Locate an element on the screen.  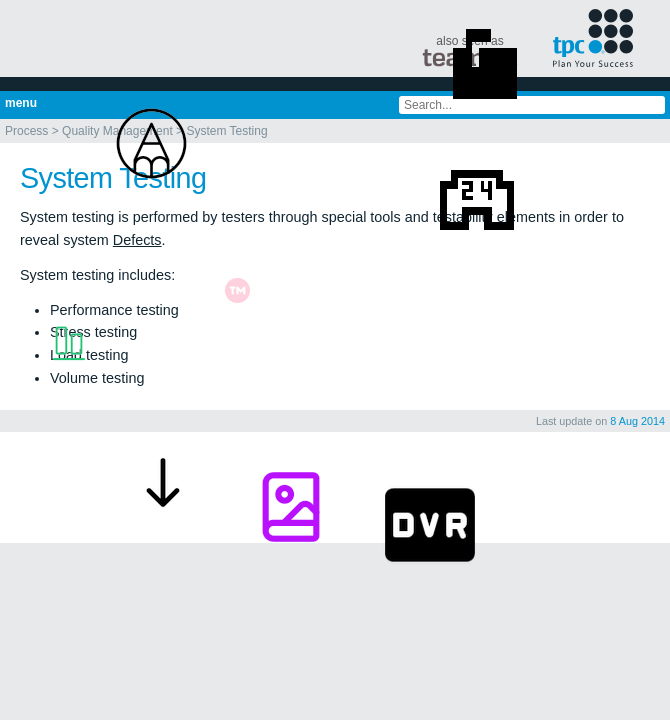
access DVR recordings is located at coordinates (430, 525).